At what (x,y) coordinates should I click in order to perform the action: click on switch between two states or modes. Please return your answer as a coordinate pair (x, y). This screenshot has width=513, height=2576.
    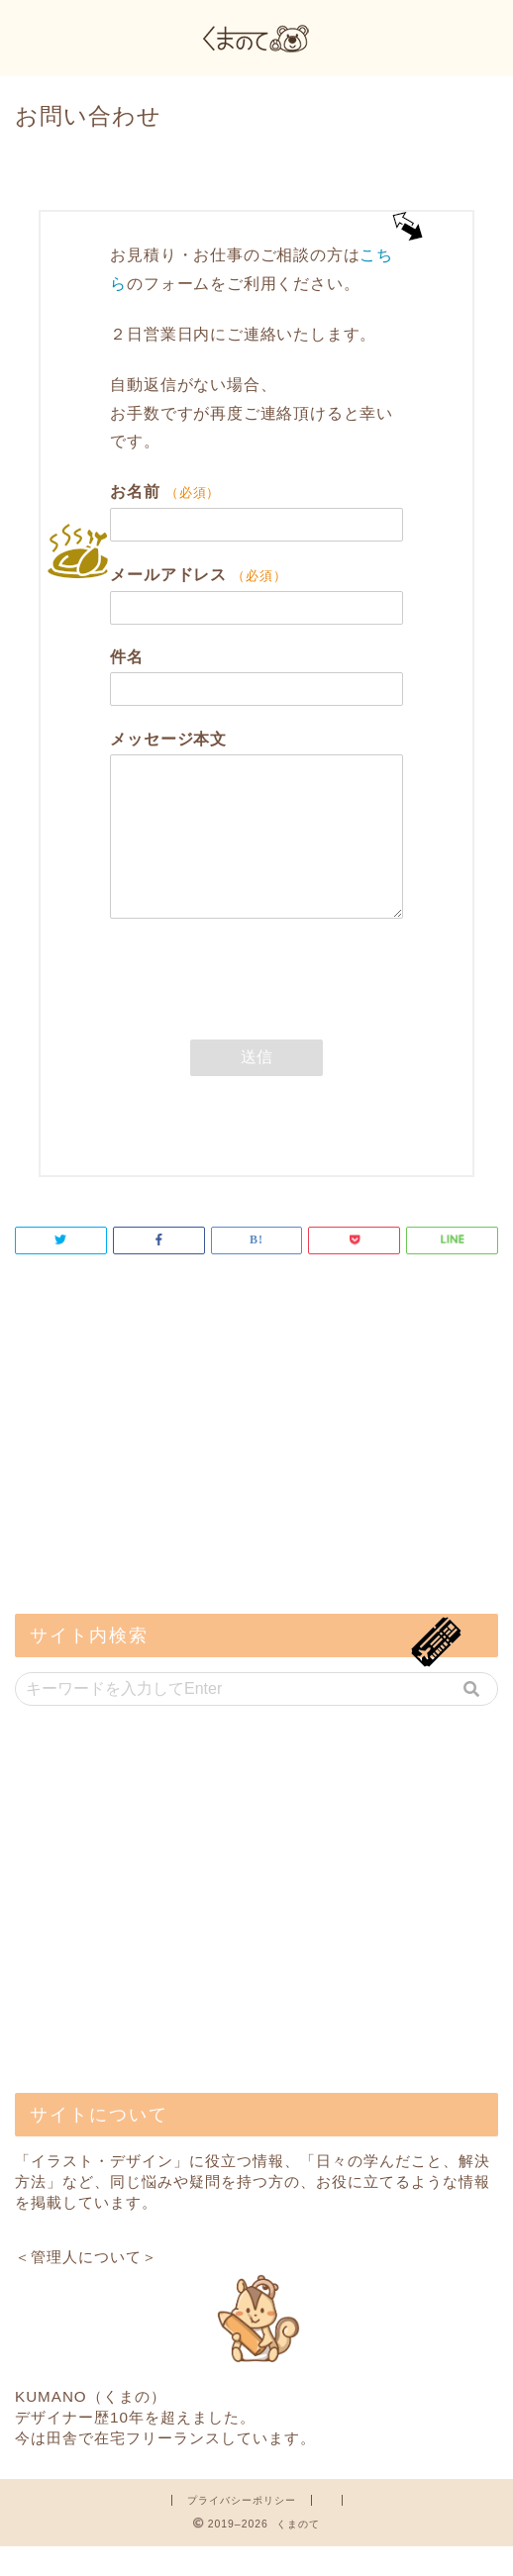
    Looking at the image, I should click on (407, 226).